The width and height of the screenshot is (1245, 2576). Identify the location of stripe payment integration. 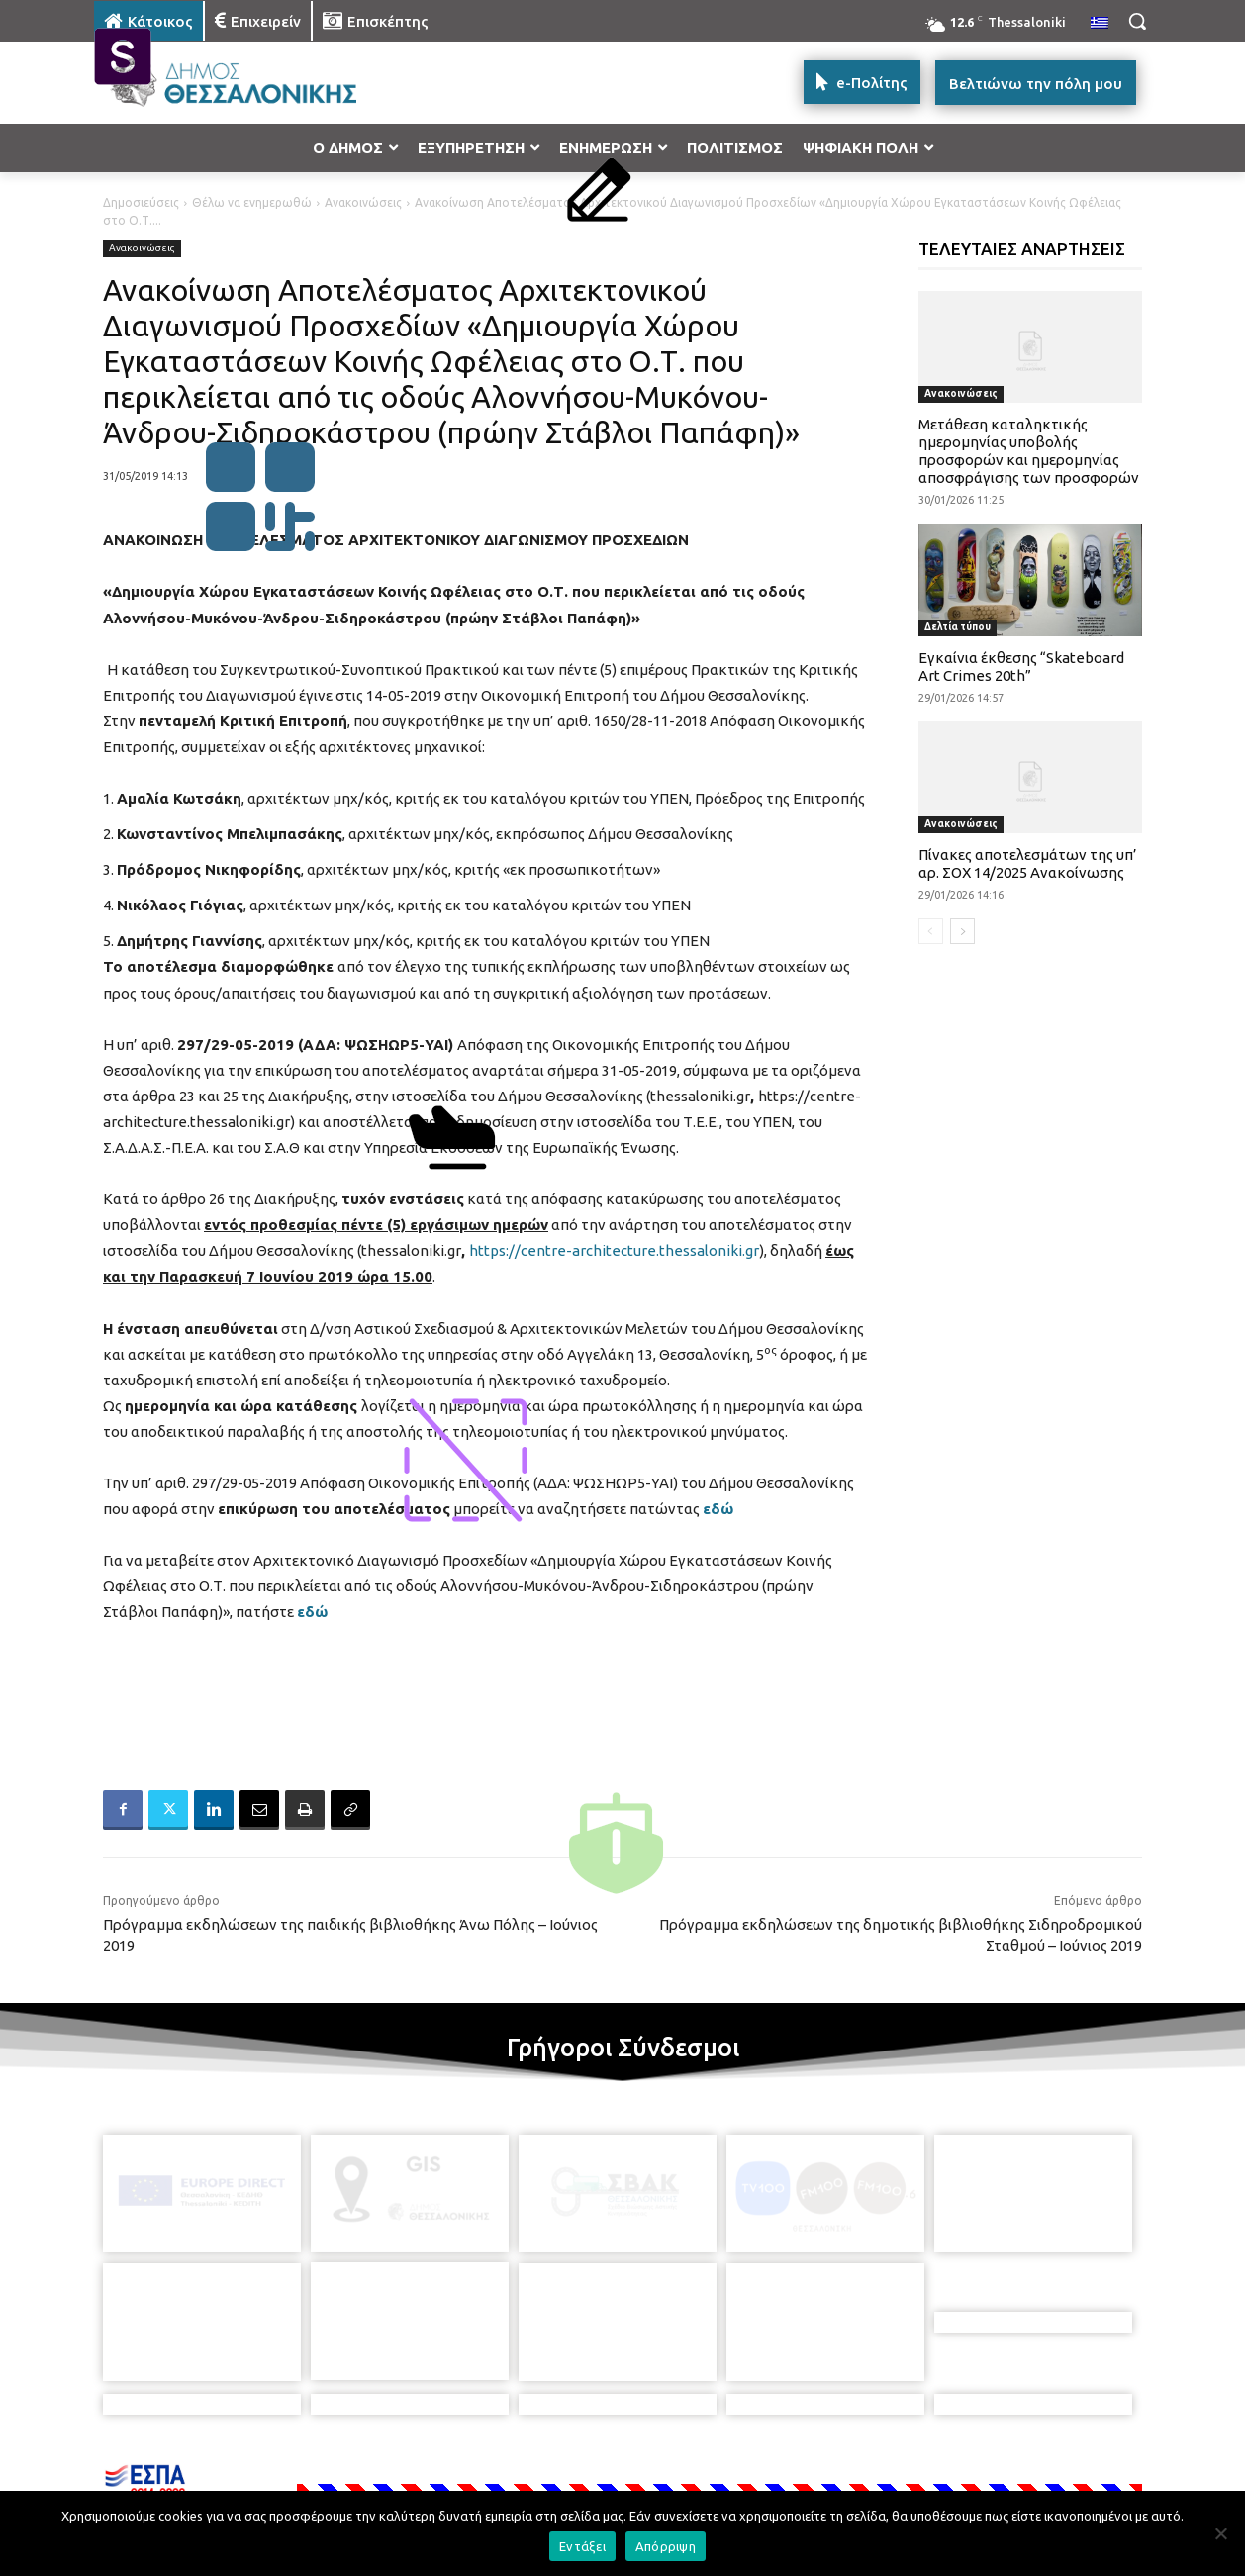
(123, 56).